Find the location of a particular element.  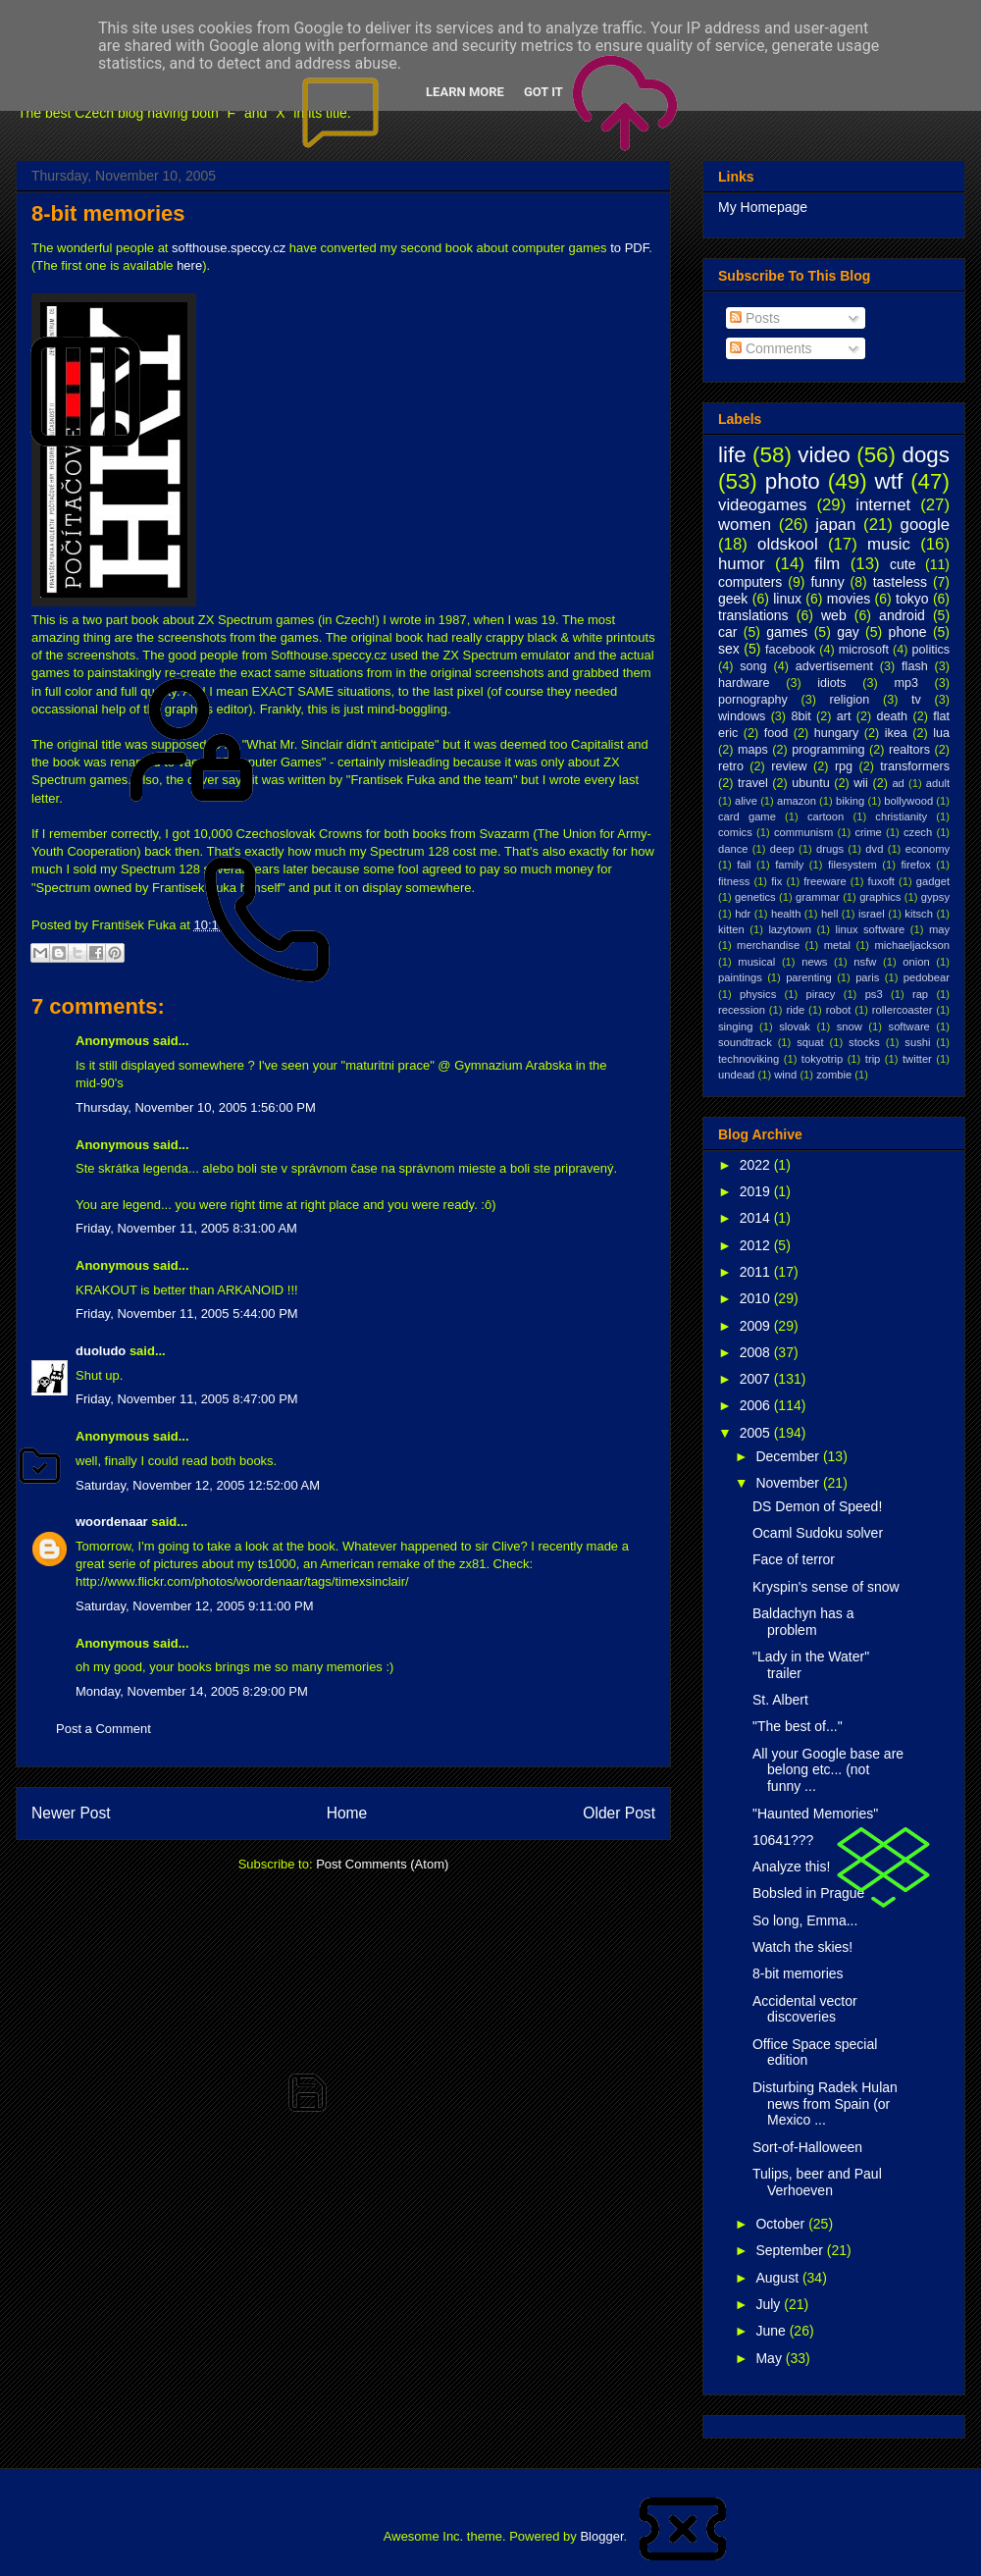

access dropbox cloud storage is located at coordinates (883, 1863).